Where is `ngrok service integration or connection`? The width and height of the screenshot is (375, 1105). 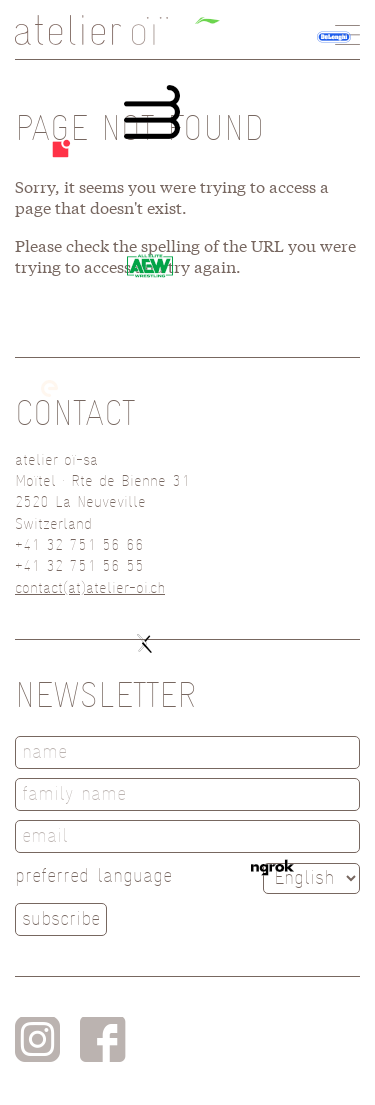
ngrok service integration or connection is located at coordinates (272, 867).